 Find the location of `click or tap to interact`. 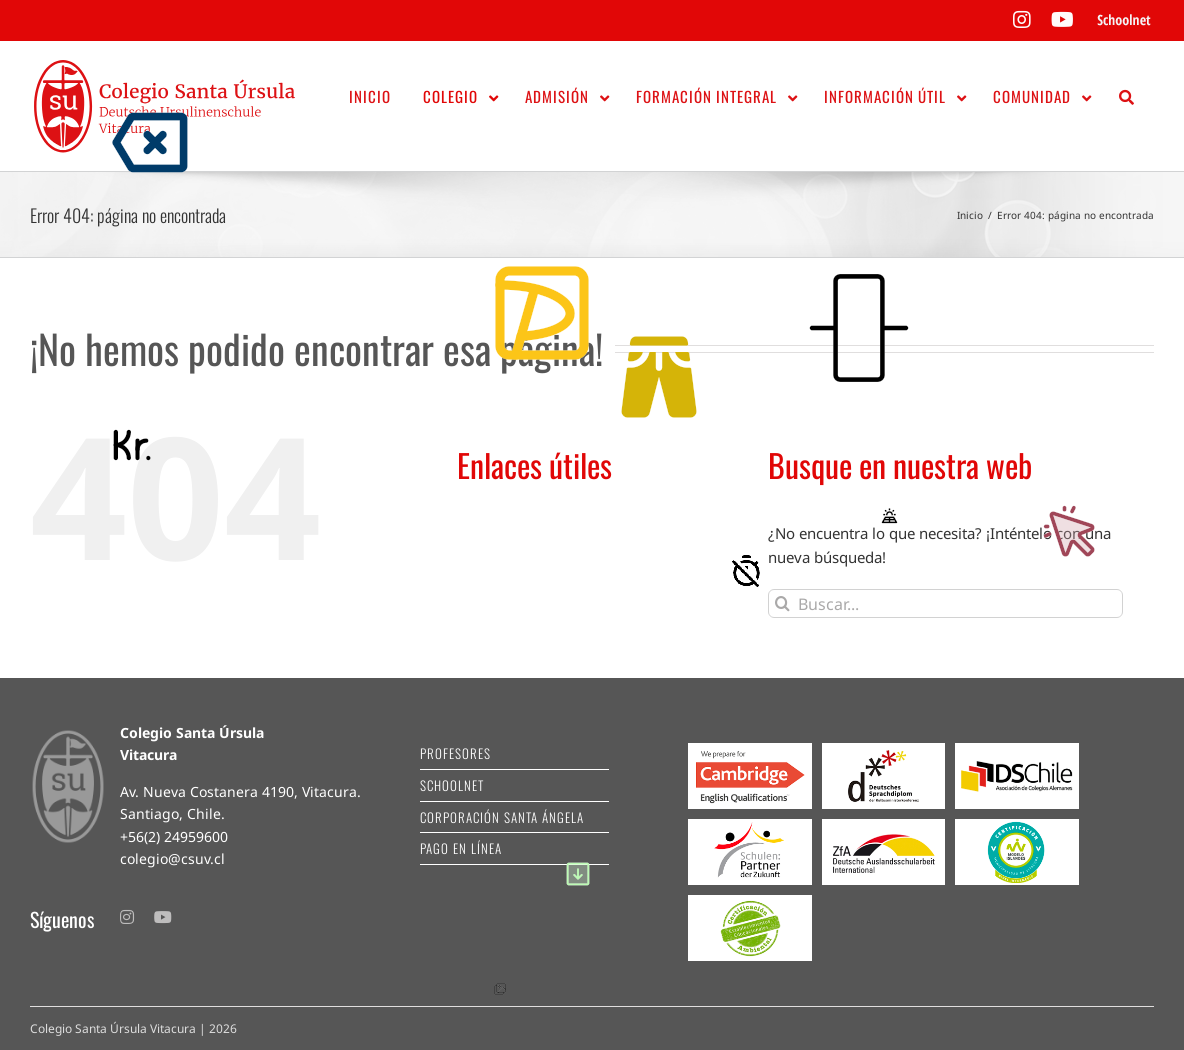

click or tap to interact is located at coordinates (1072, 534).